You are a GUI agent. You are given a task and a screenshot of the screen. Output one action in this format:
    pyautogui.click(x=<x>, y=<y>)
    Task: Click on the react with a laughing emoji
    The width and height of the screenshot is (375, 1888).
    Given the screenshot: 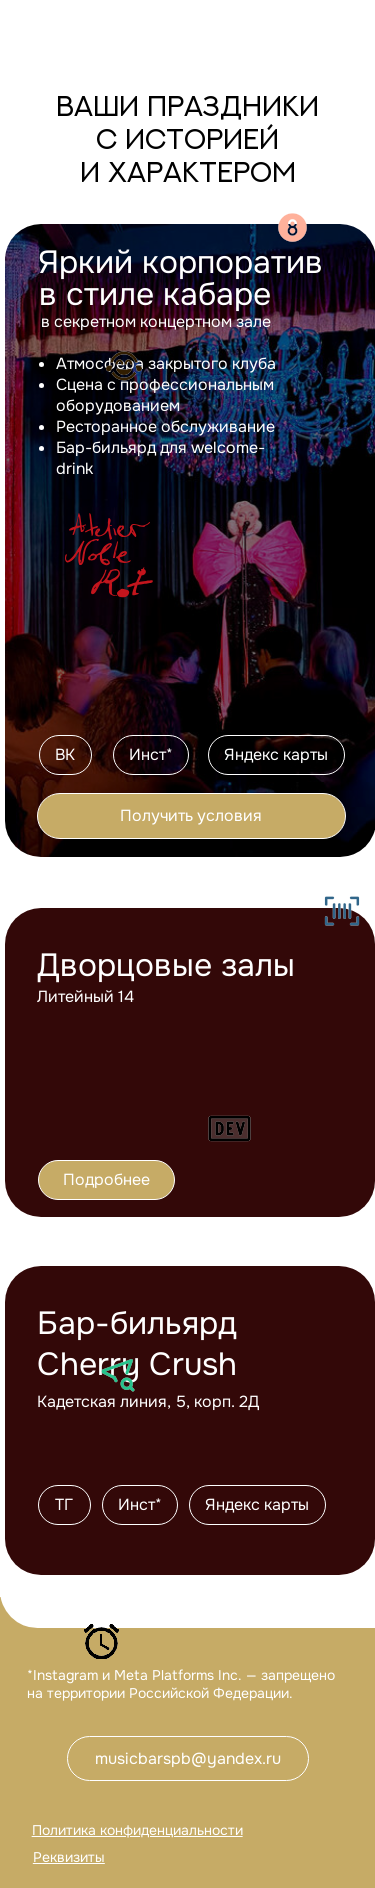 What is the action you would take?
    pyautogui.click(x=124, y=366)
    